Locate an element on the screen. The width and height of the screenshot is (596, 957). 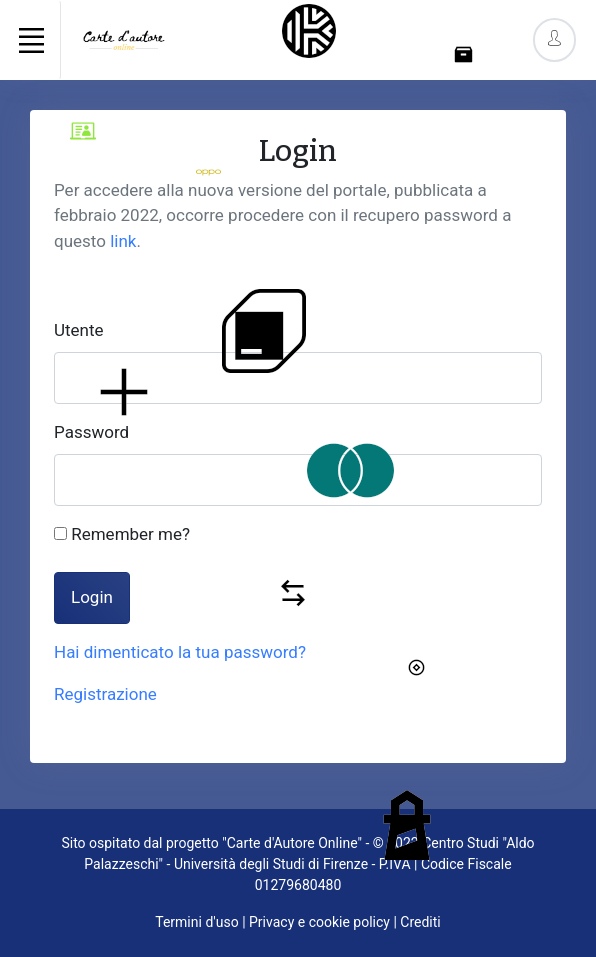
Google Lighthouse performance testing tool is located at coordinates (407, 825).